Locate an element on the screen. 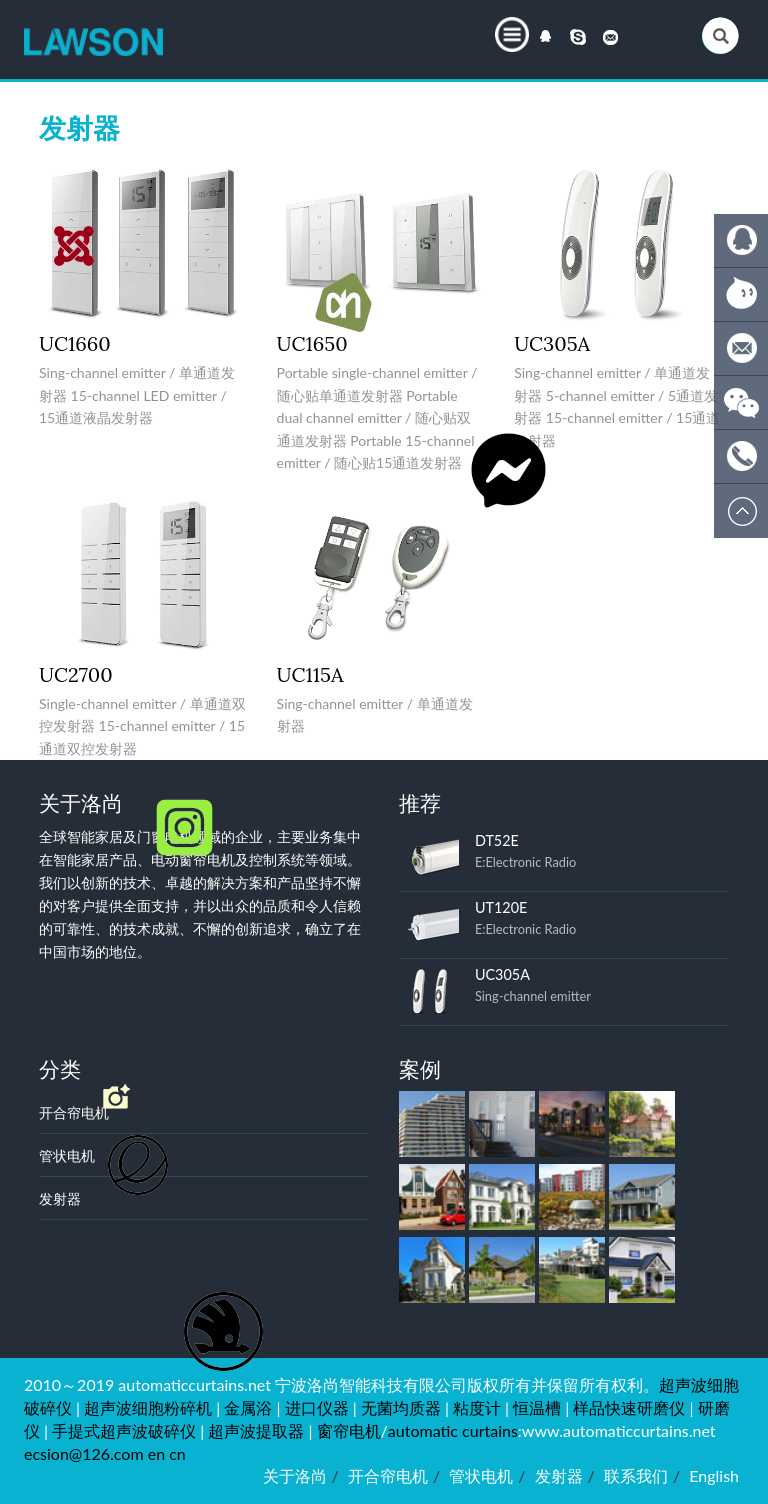  open Instagram app is located at coordinates (184, 827).